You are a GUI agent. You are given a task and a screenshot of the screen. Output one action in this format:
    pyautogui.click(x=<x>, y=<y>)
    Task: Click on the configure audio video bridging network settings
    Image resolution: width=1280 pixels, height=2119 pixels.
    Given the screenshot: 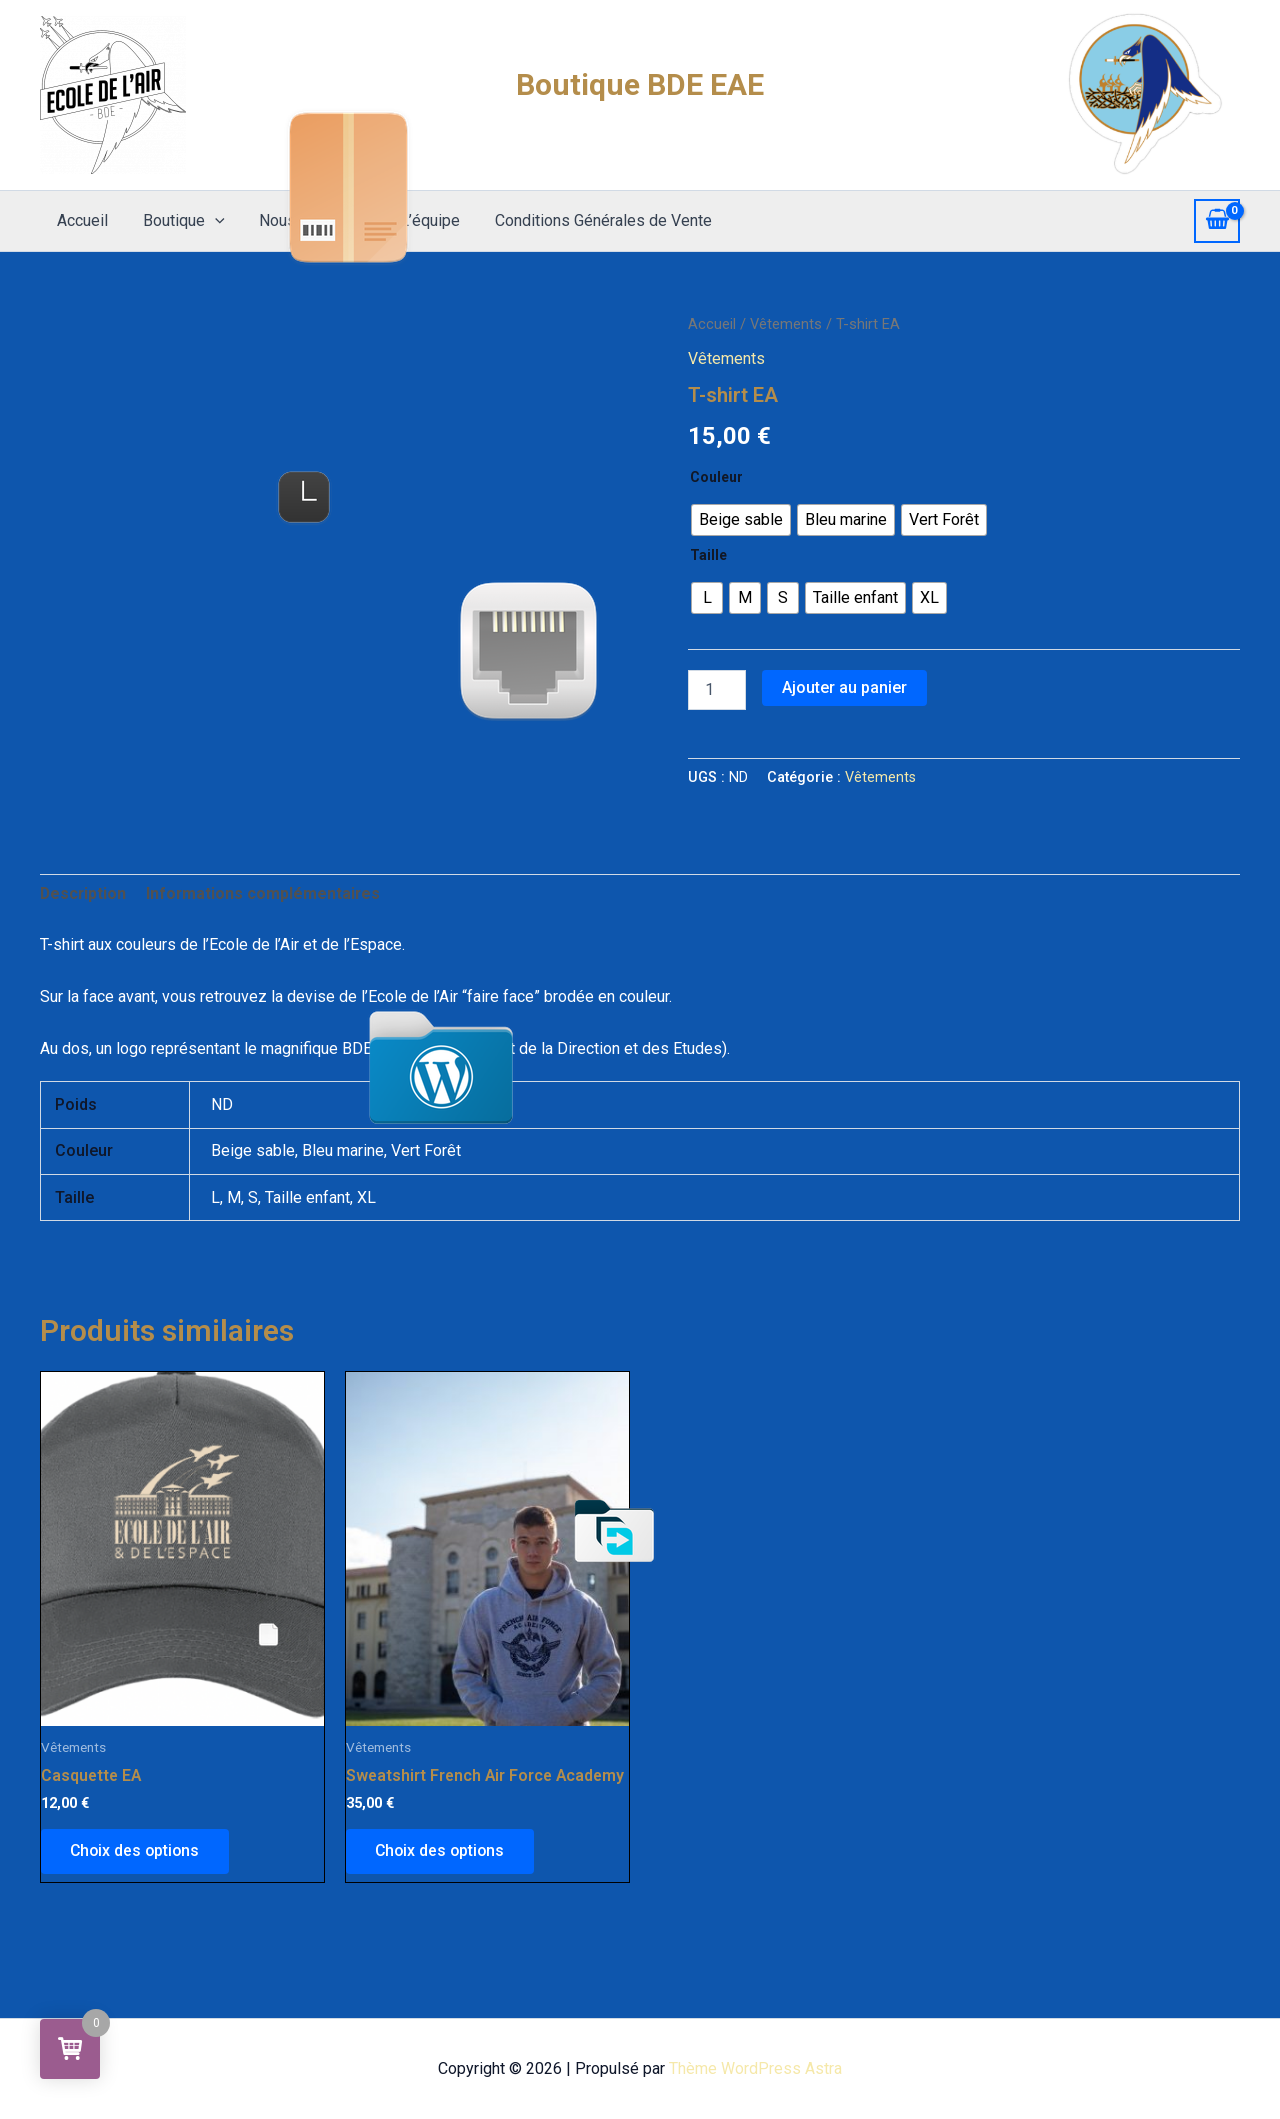 What is the action you would take?
    pyautogui.click(x=528, y=650)
    